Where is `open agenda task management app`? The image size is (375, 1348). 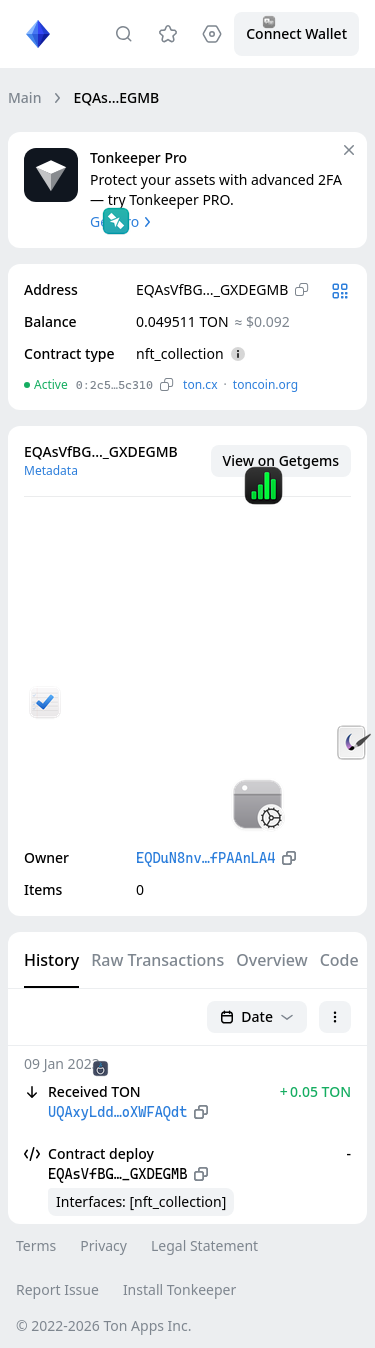 open agenda task management app is located at coordinates (45, 702).